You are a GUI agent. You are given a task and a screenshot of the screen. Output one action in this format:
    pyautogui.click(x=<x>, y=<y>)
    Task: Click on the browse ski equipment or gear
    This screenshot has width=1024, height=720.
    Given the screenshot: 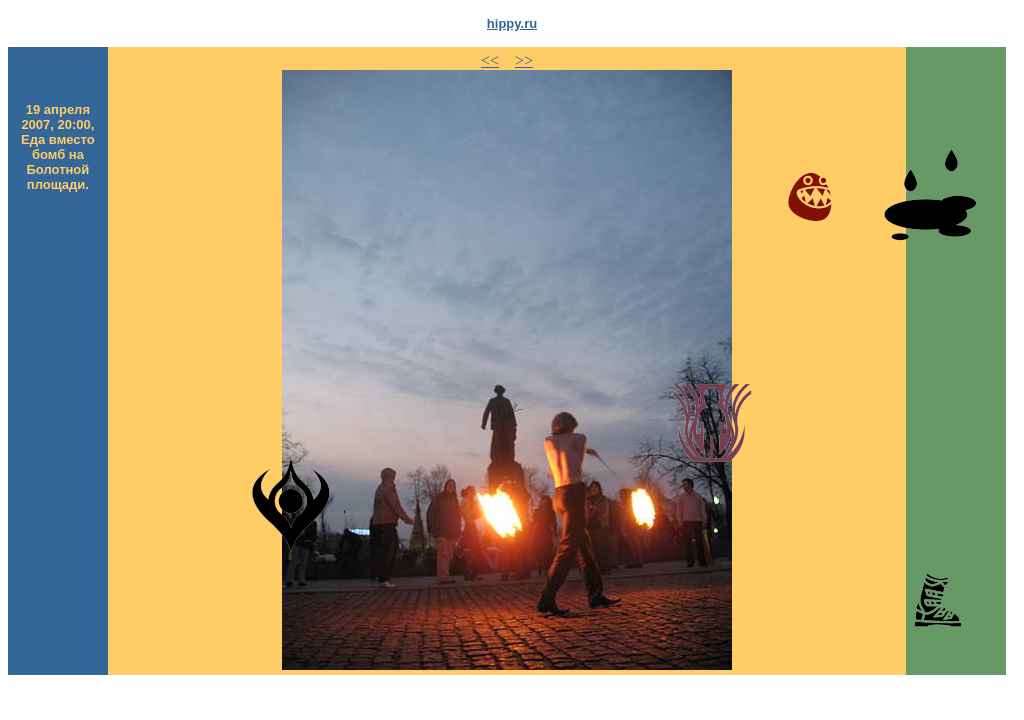 What is the action you would take?
    pyautogui.click(x=938, y=600)
    